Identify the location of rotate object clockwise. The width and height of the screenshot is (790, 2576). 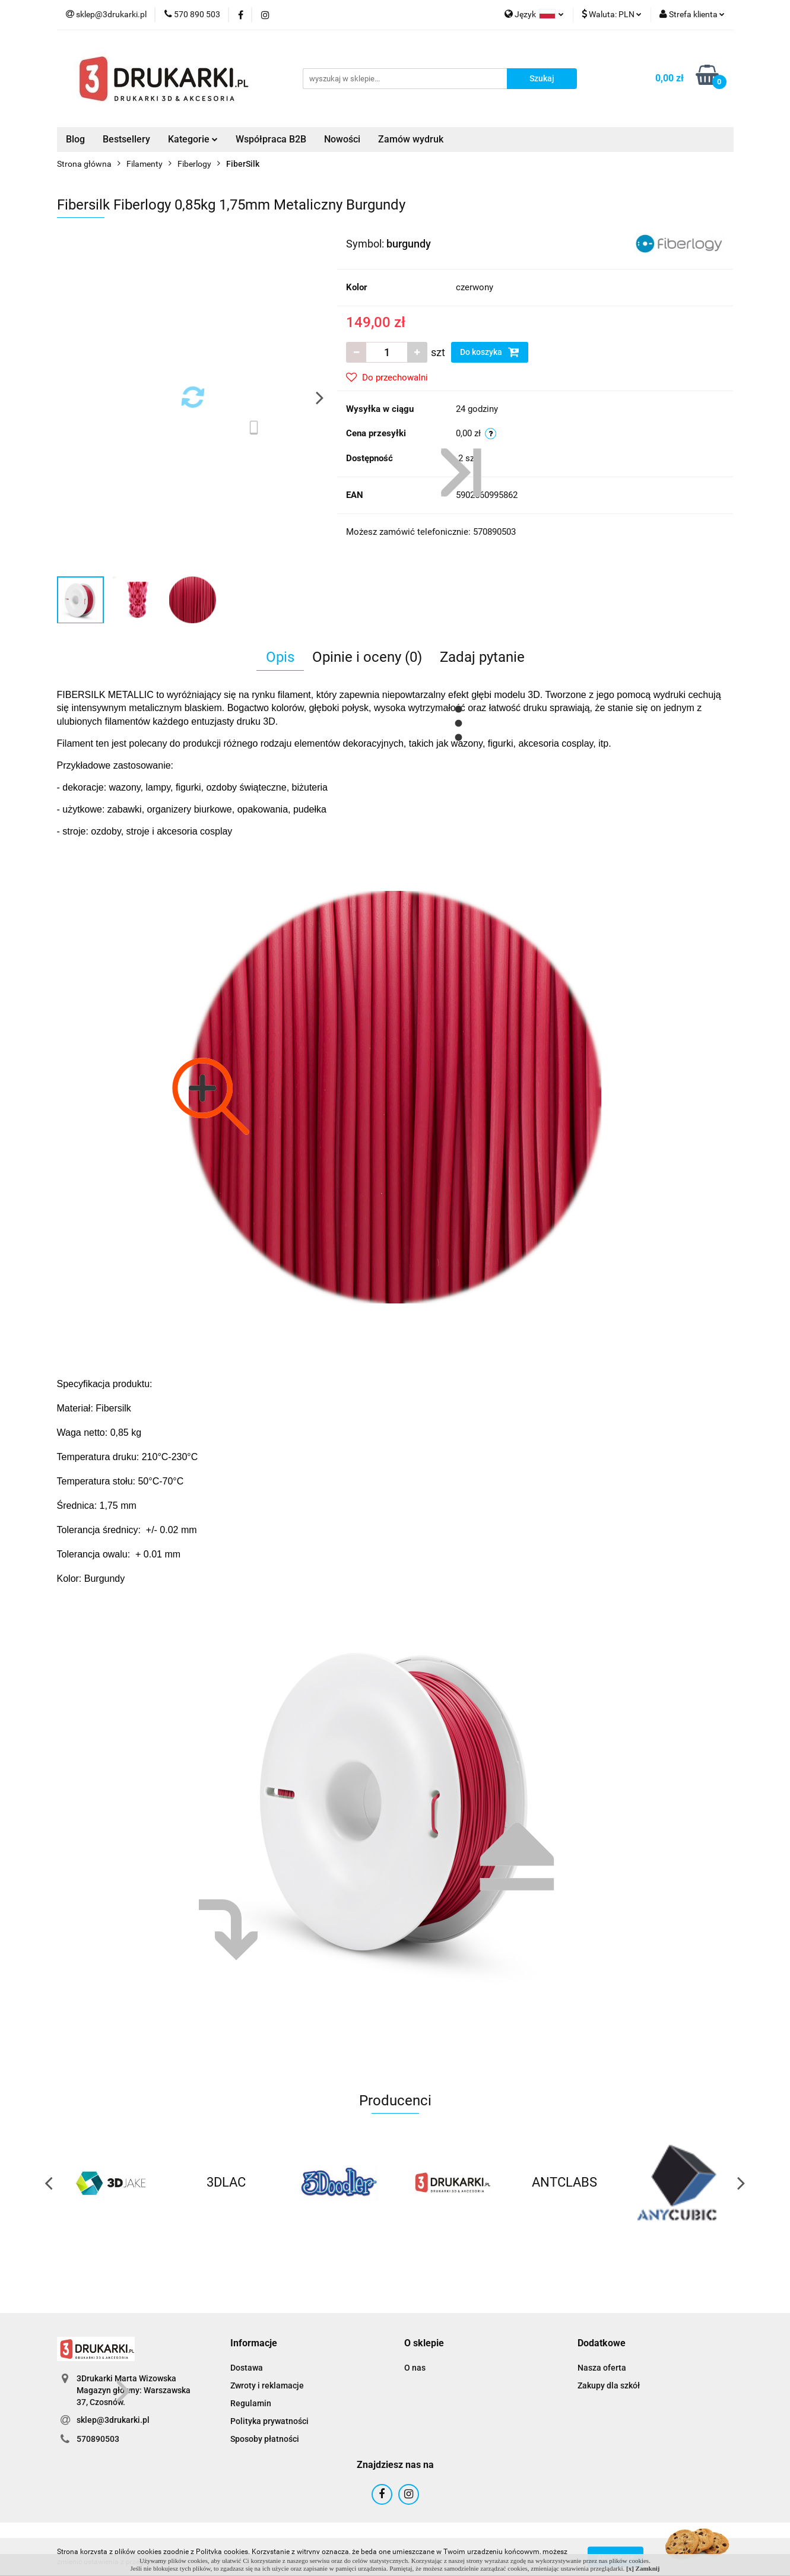
(226, 1926).